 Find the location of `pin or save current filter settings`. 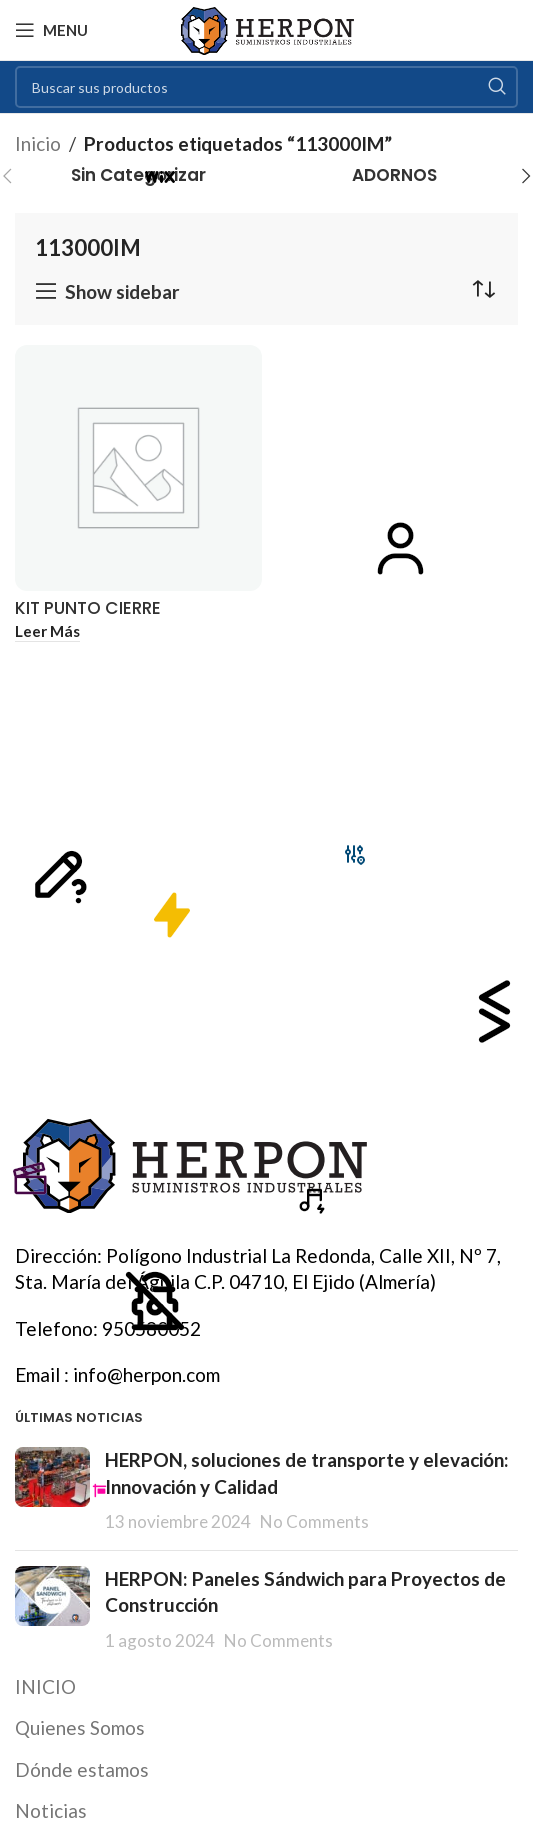

pin or save current filter settings is located at coordinates (354, 854).